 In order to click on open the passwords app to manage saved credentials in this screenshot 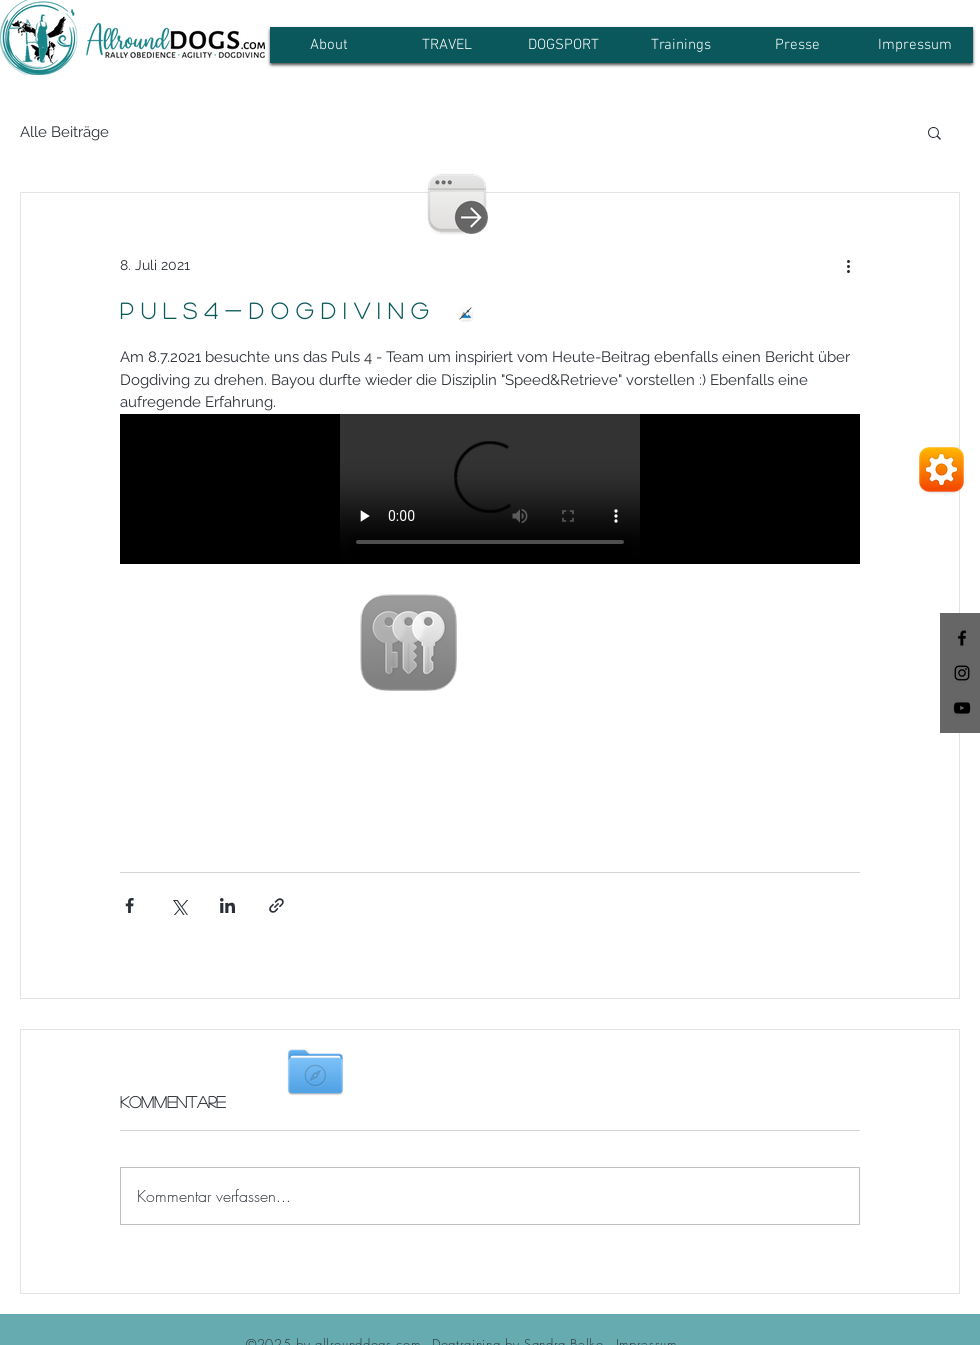, I will do `click(408, 642)`.